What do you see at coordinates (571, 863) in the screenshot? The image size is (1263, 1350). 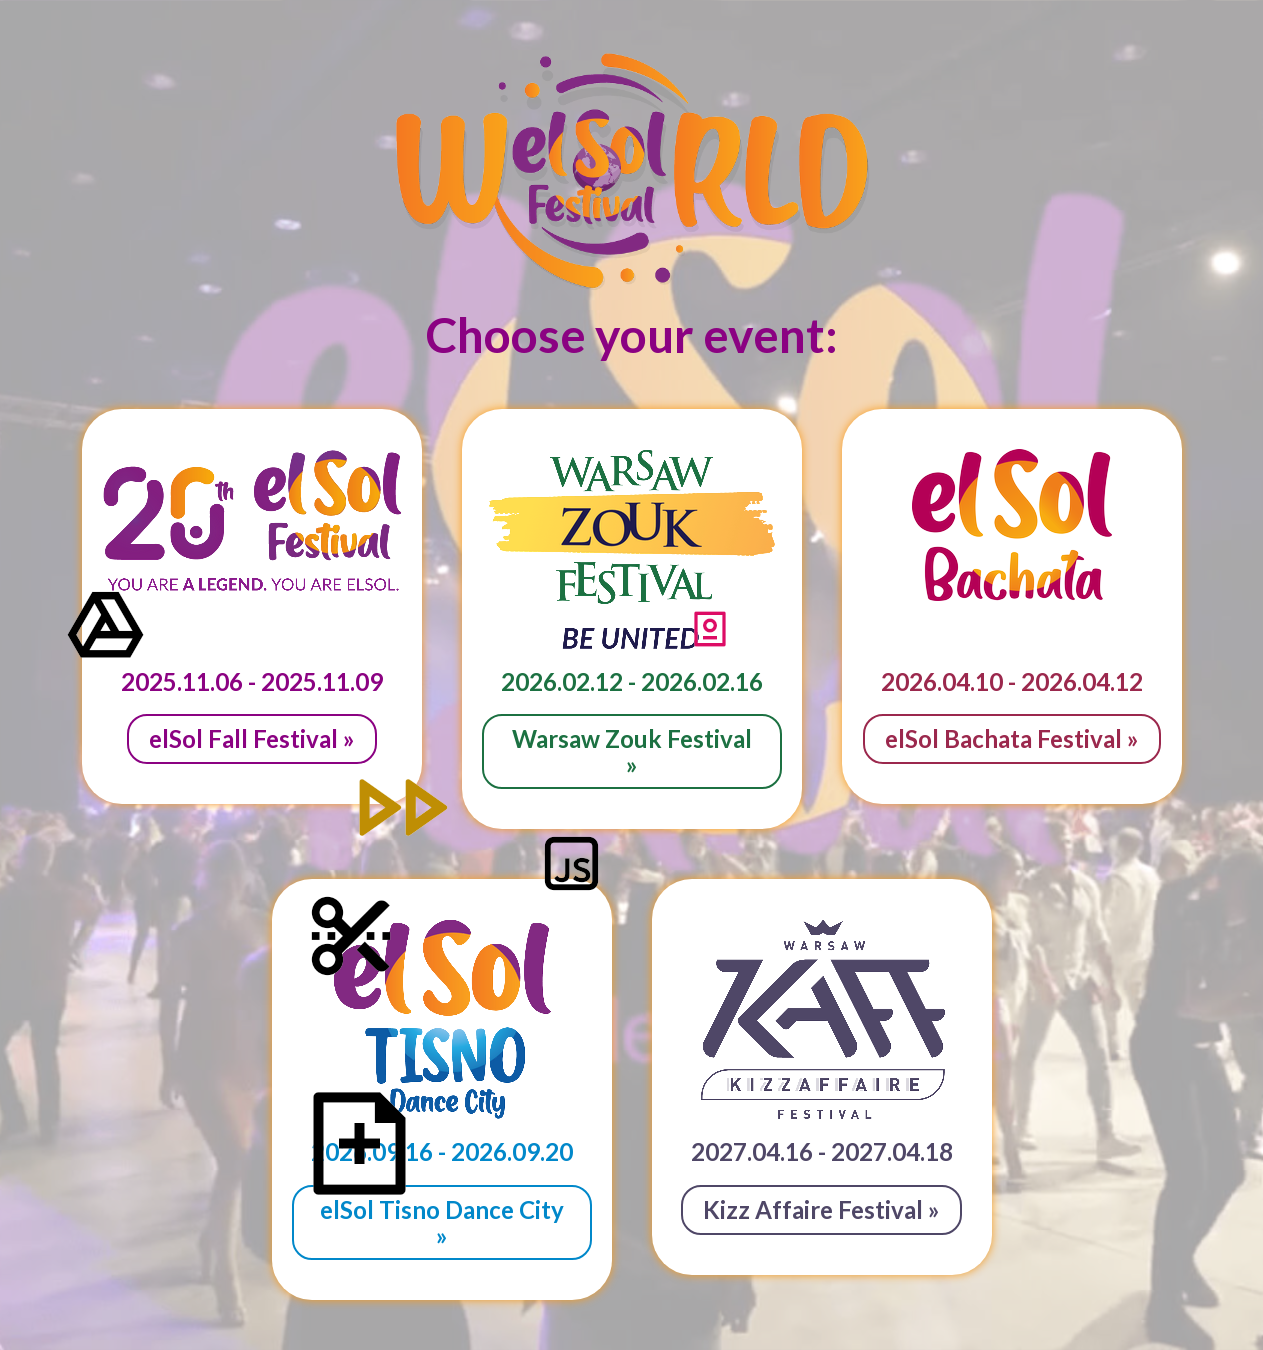 I see `indicates a JavaScript file or code component` at bounding box center [571, 863].